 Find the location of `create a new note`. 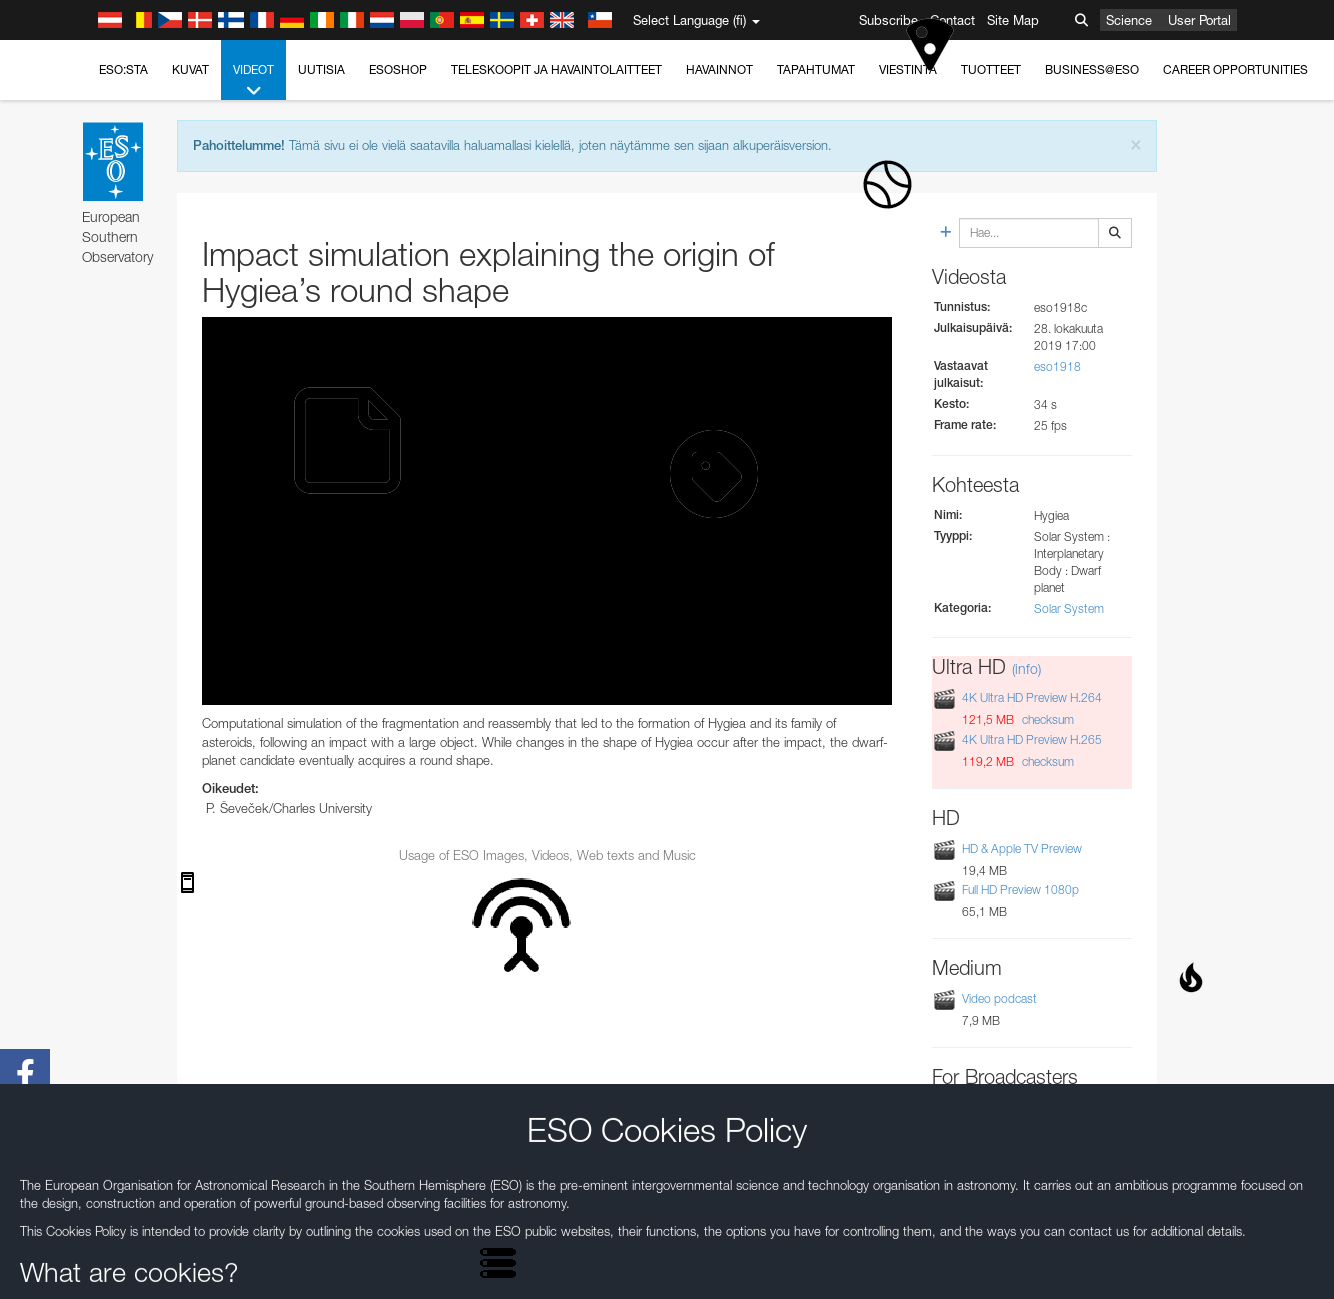

create a new note is located at coordinates (347, 440).